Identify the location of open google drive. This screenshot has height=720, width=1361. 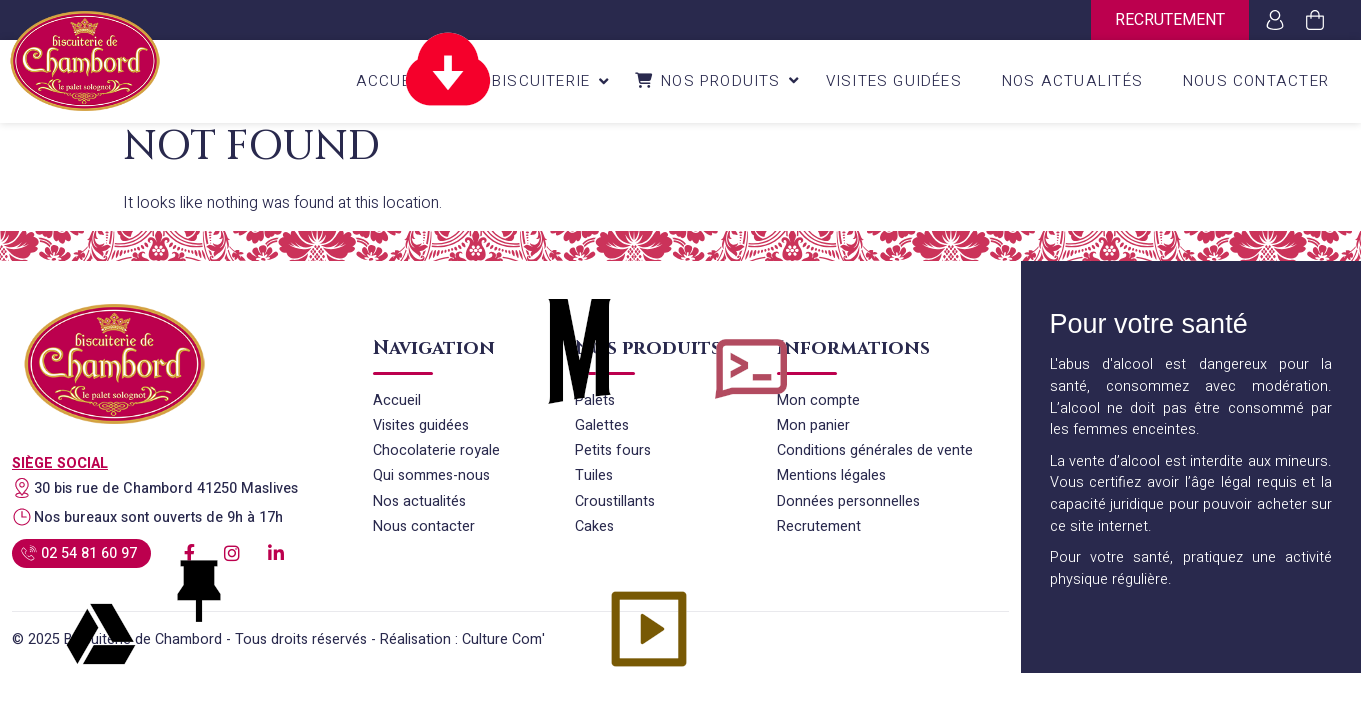
(101, 634).